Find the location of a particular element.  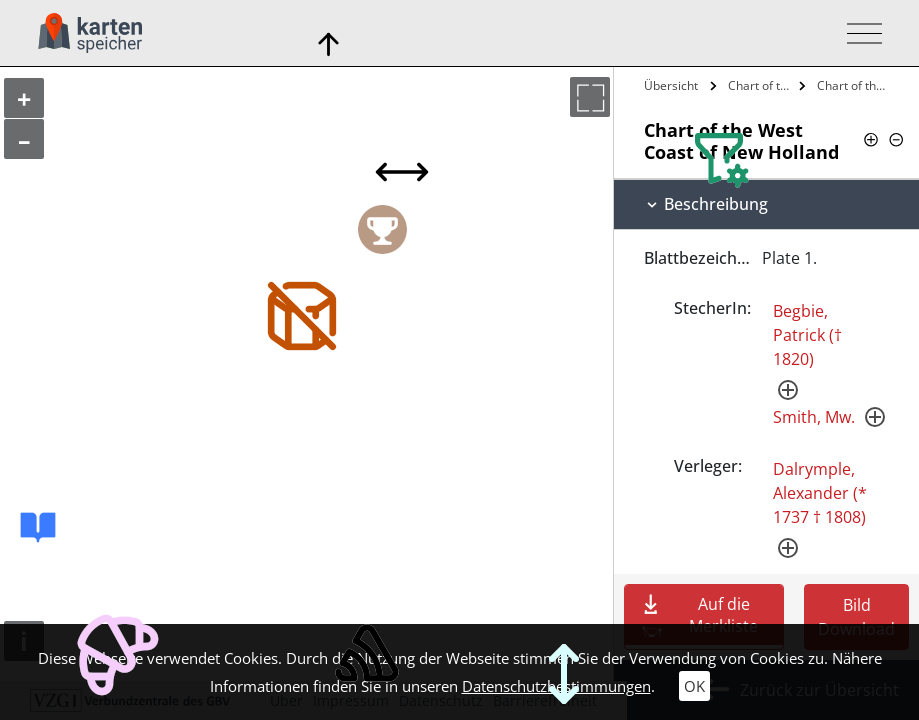

adjust horizontal spacing or width is located at coordinates (402, 172).